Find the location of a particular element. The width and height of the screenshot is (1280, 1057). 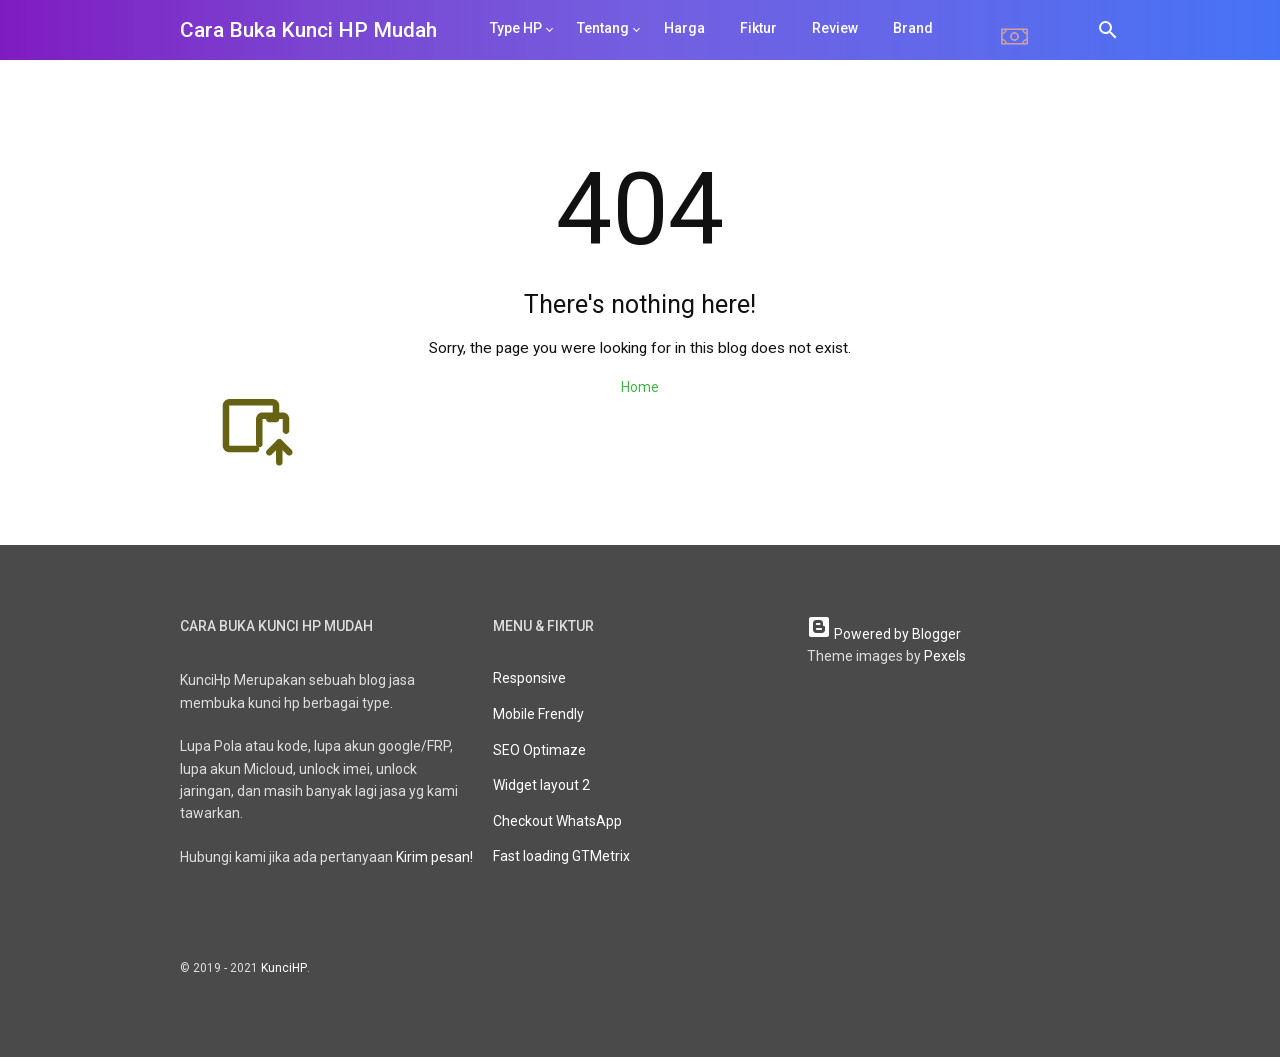

upload content to connected devices is located at coordinates (256, 429).